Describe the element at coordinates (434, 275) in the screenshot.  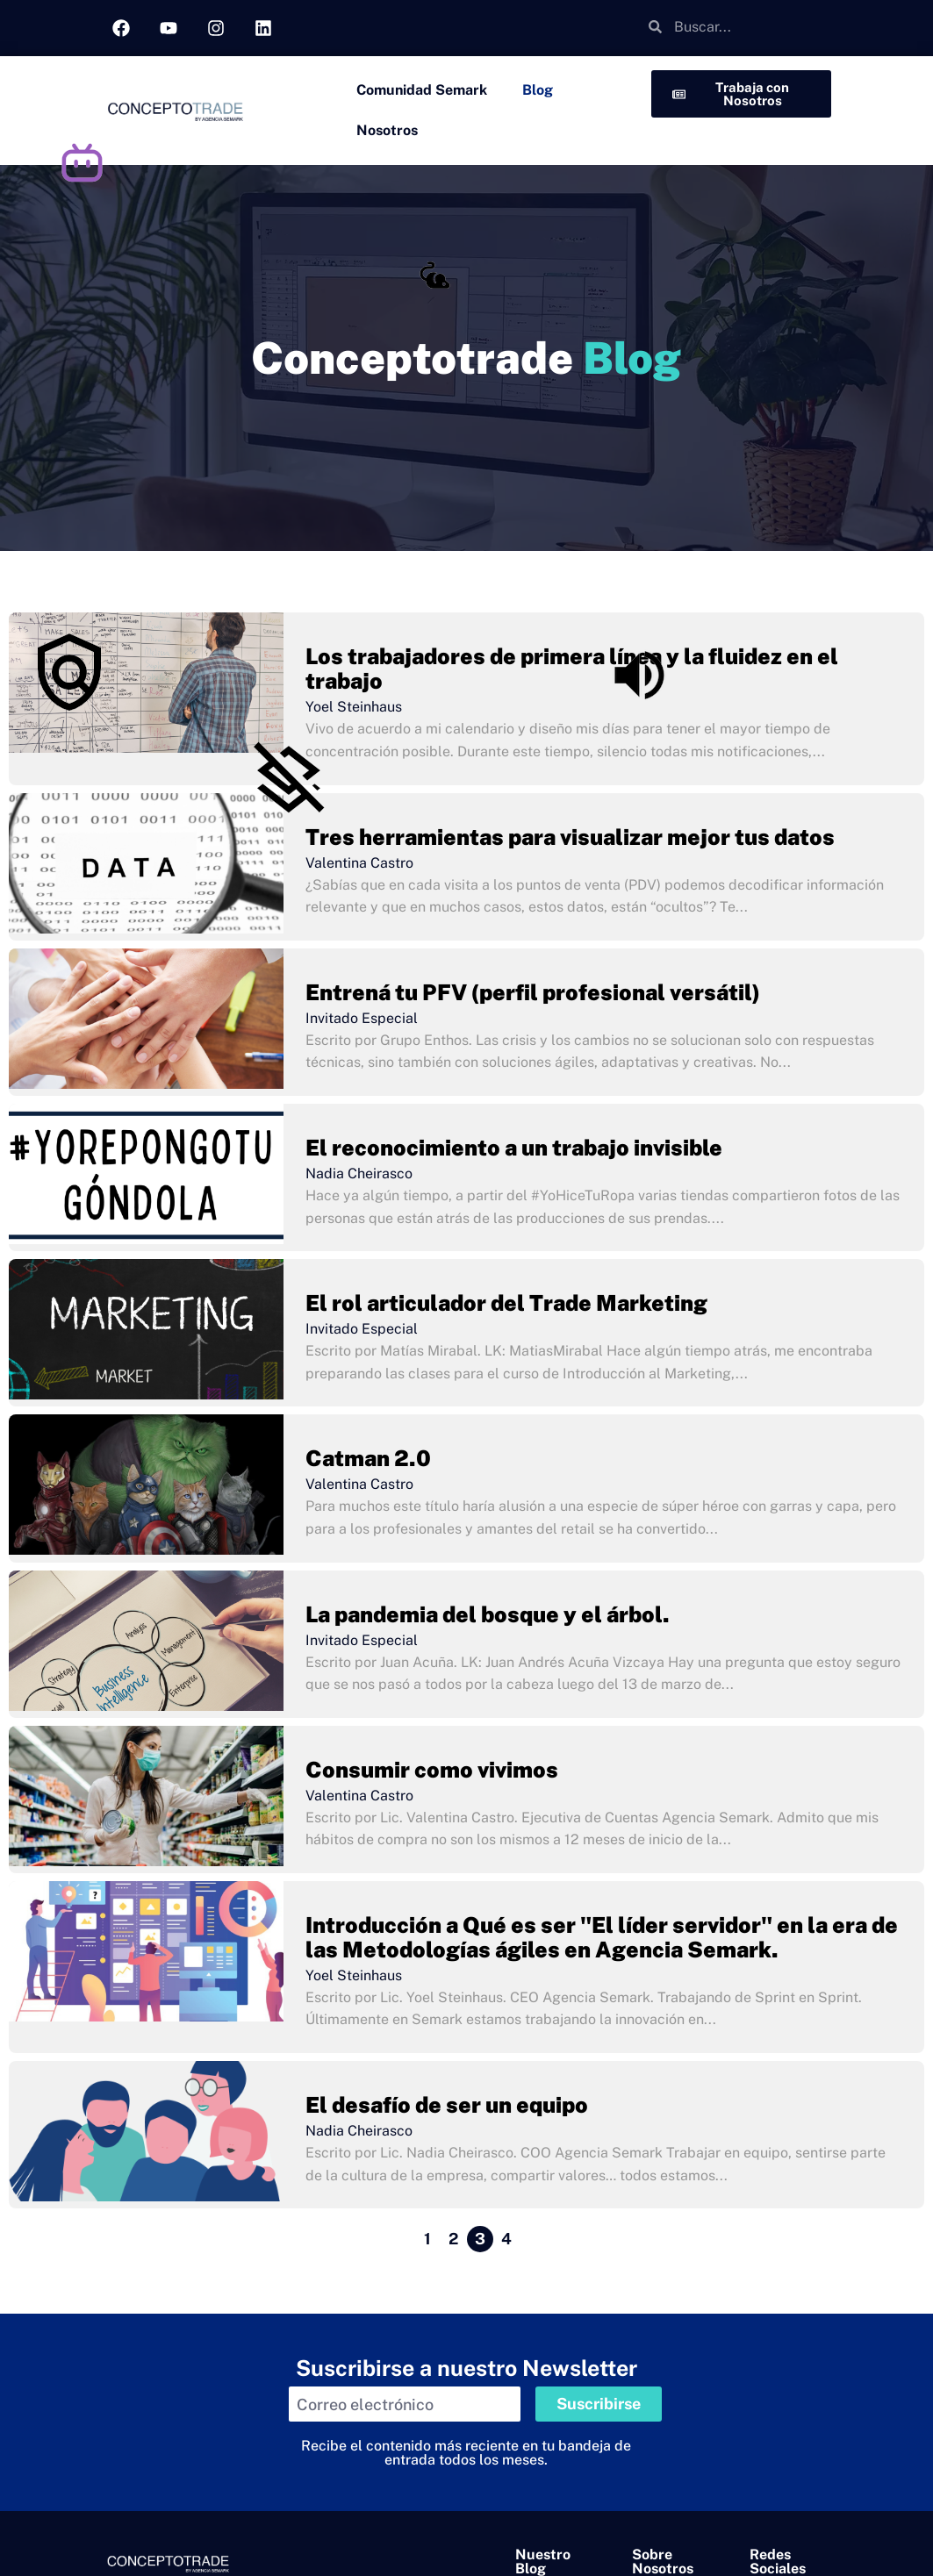
I see `request pest control services for rodents` at that location.